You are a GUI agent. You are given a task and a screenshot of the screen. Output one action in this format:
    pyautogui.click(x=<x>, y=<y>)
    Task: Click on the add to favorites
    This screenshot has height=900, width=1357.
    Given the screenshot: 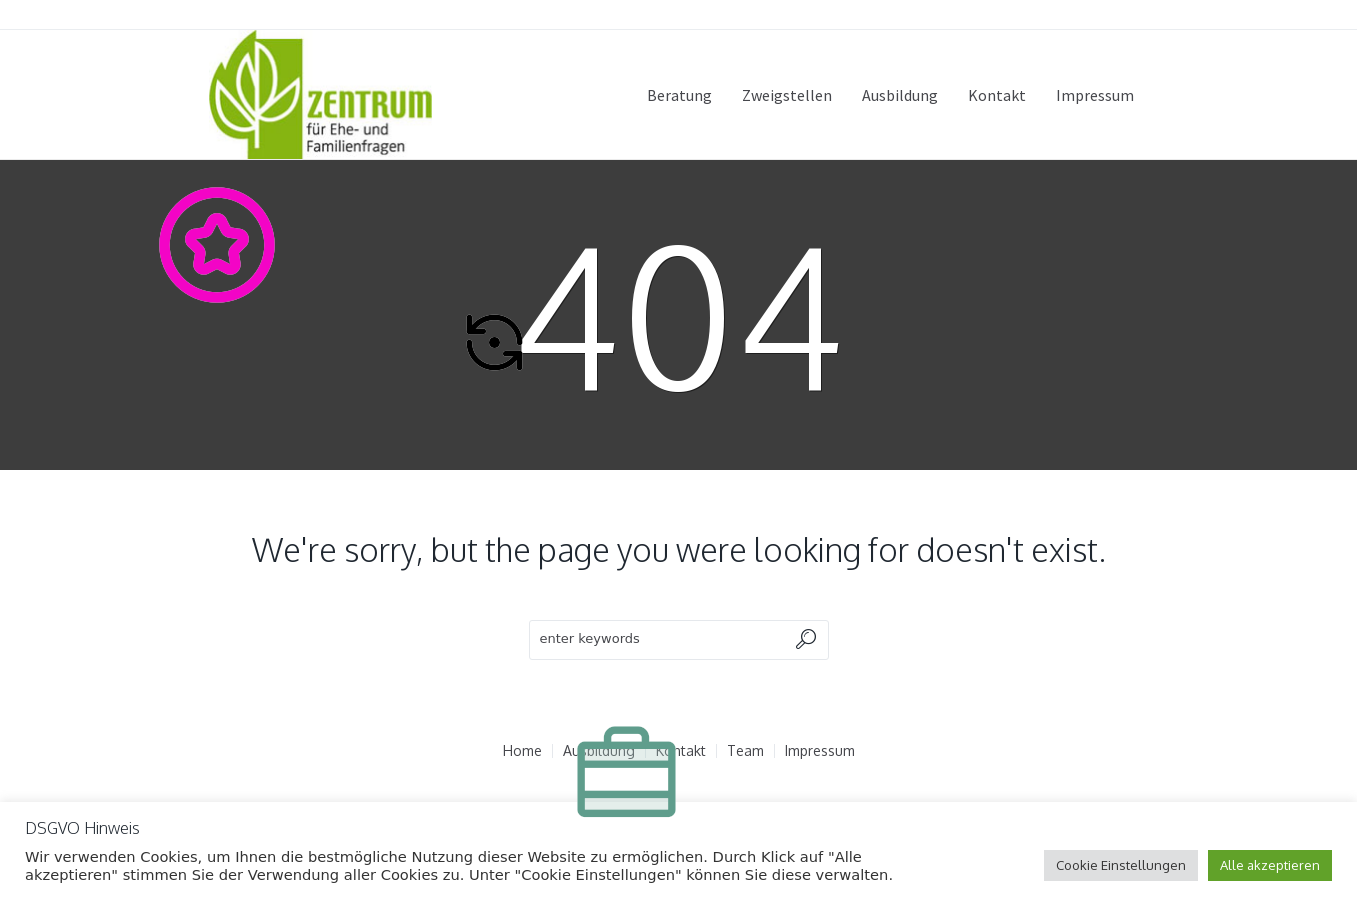 What is the action you would take?
    pyautogui.click(x=217, y=245)
    